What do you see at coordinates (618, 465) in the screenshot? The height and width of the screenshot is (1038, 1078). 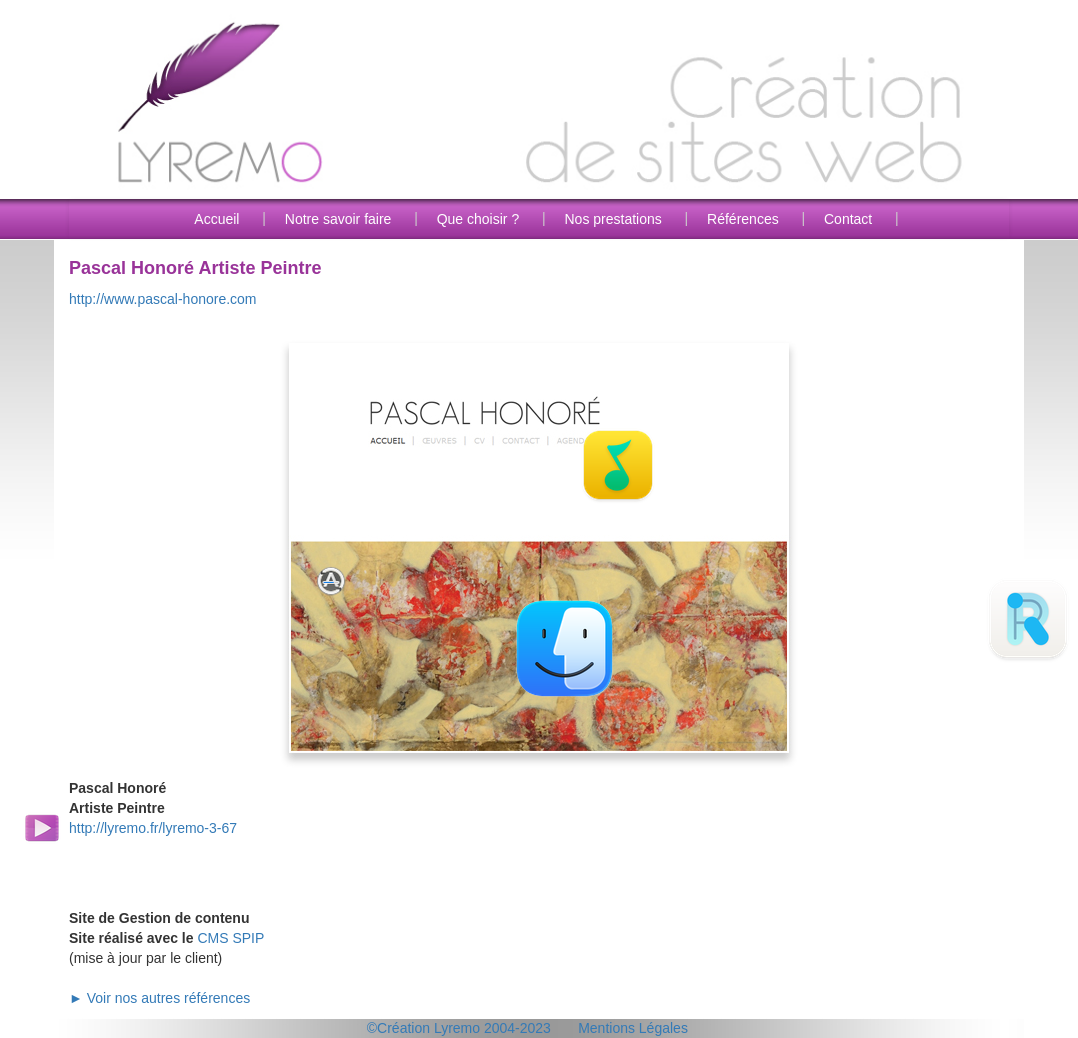 I see `open QQ Music app` at bounding box center [618, 465].